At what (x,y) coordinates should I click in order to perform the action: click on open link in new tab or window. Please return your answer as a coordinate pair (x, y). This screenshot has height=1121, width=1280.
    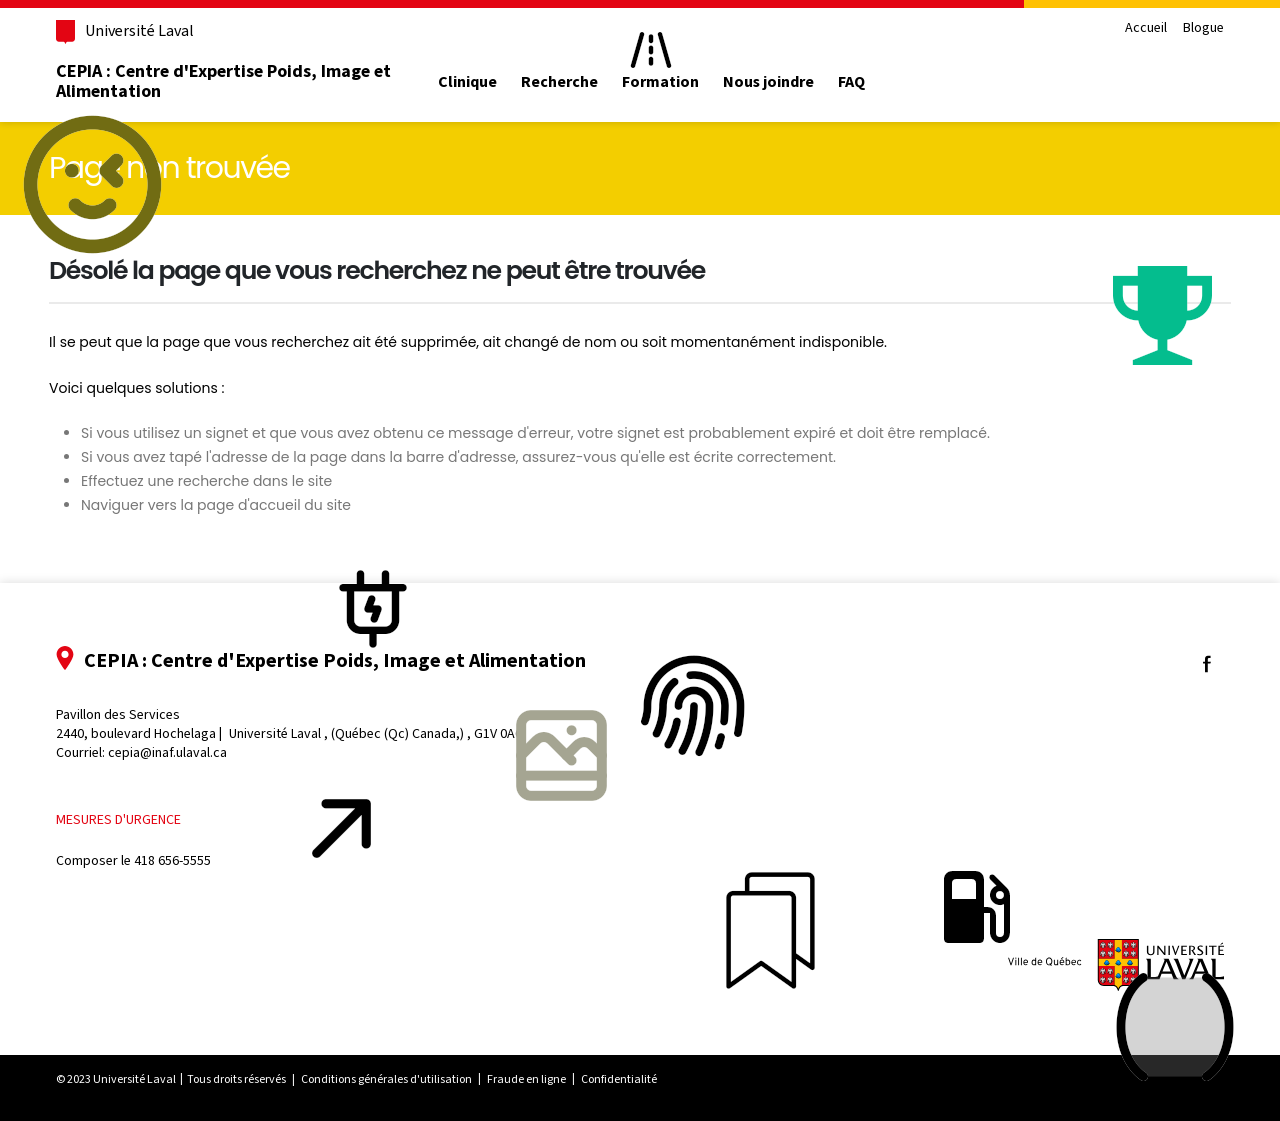
    Looking at the image, I should click on (341, 828).